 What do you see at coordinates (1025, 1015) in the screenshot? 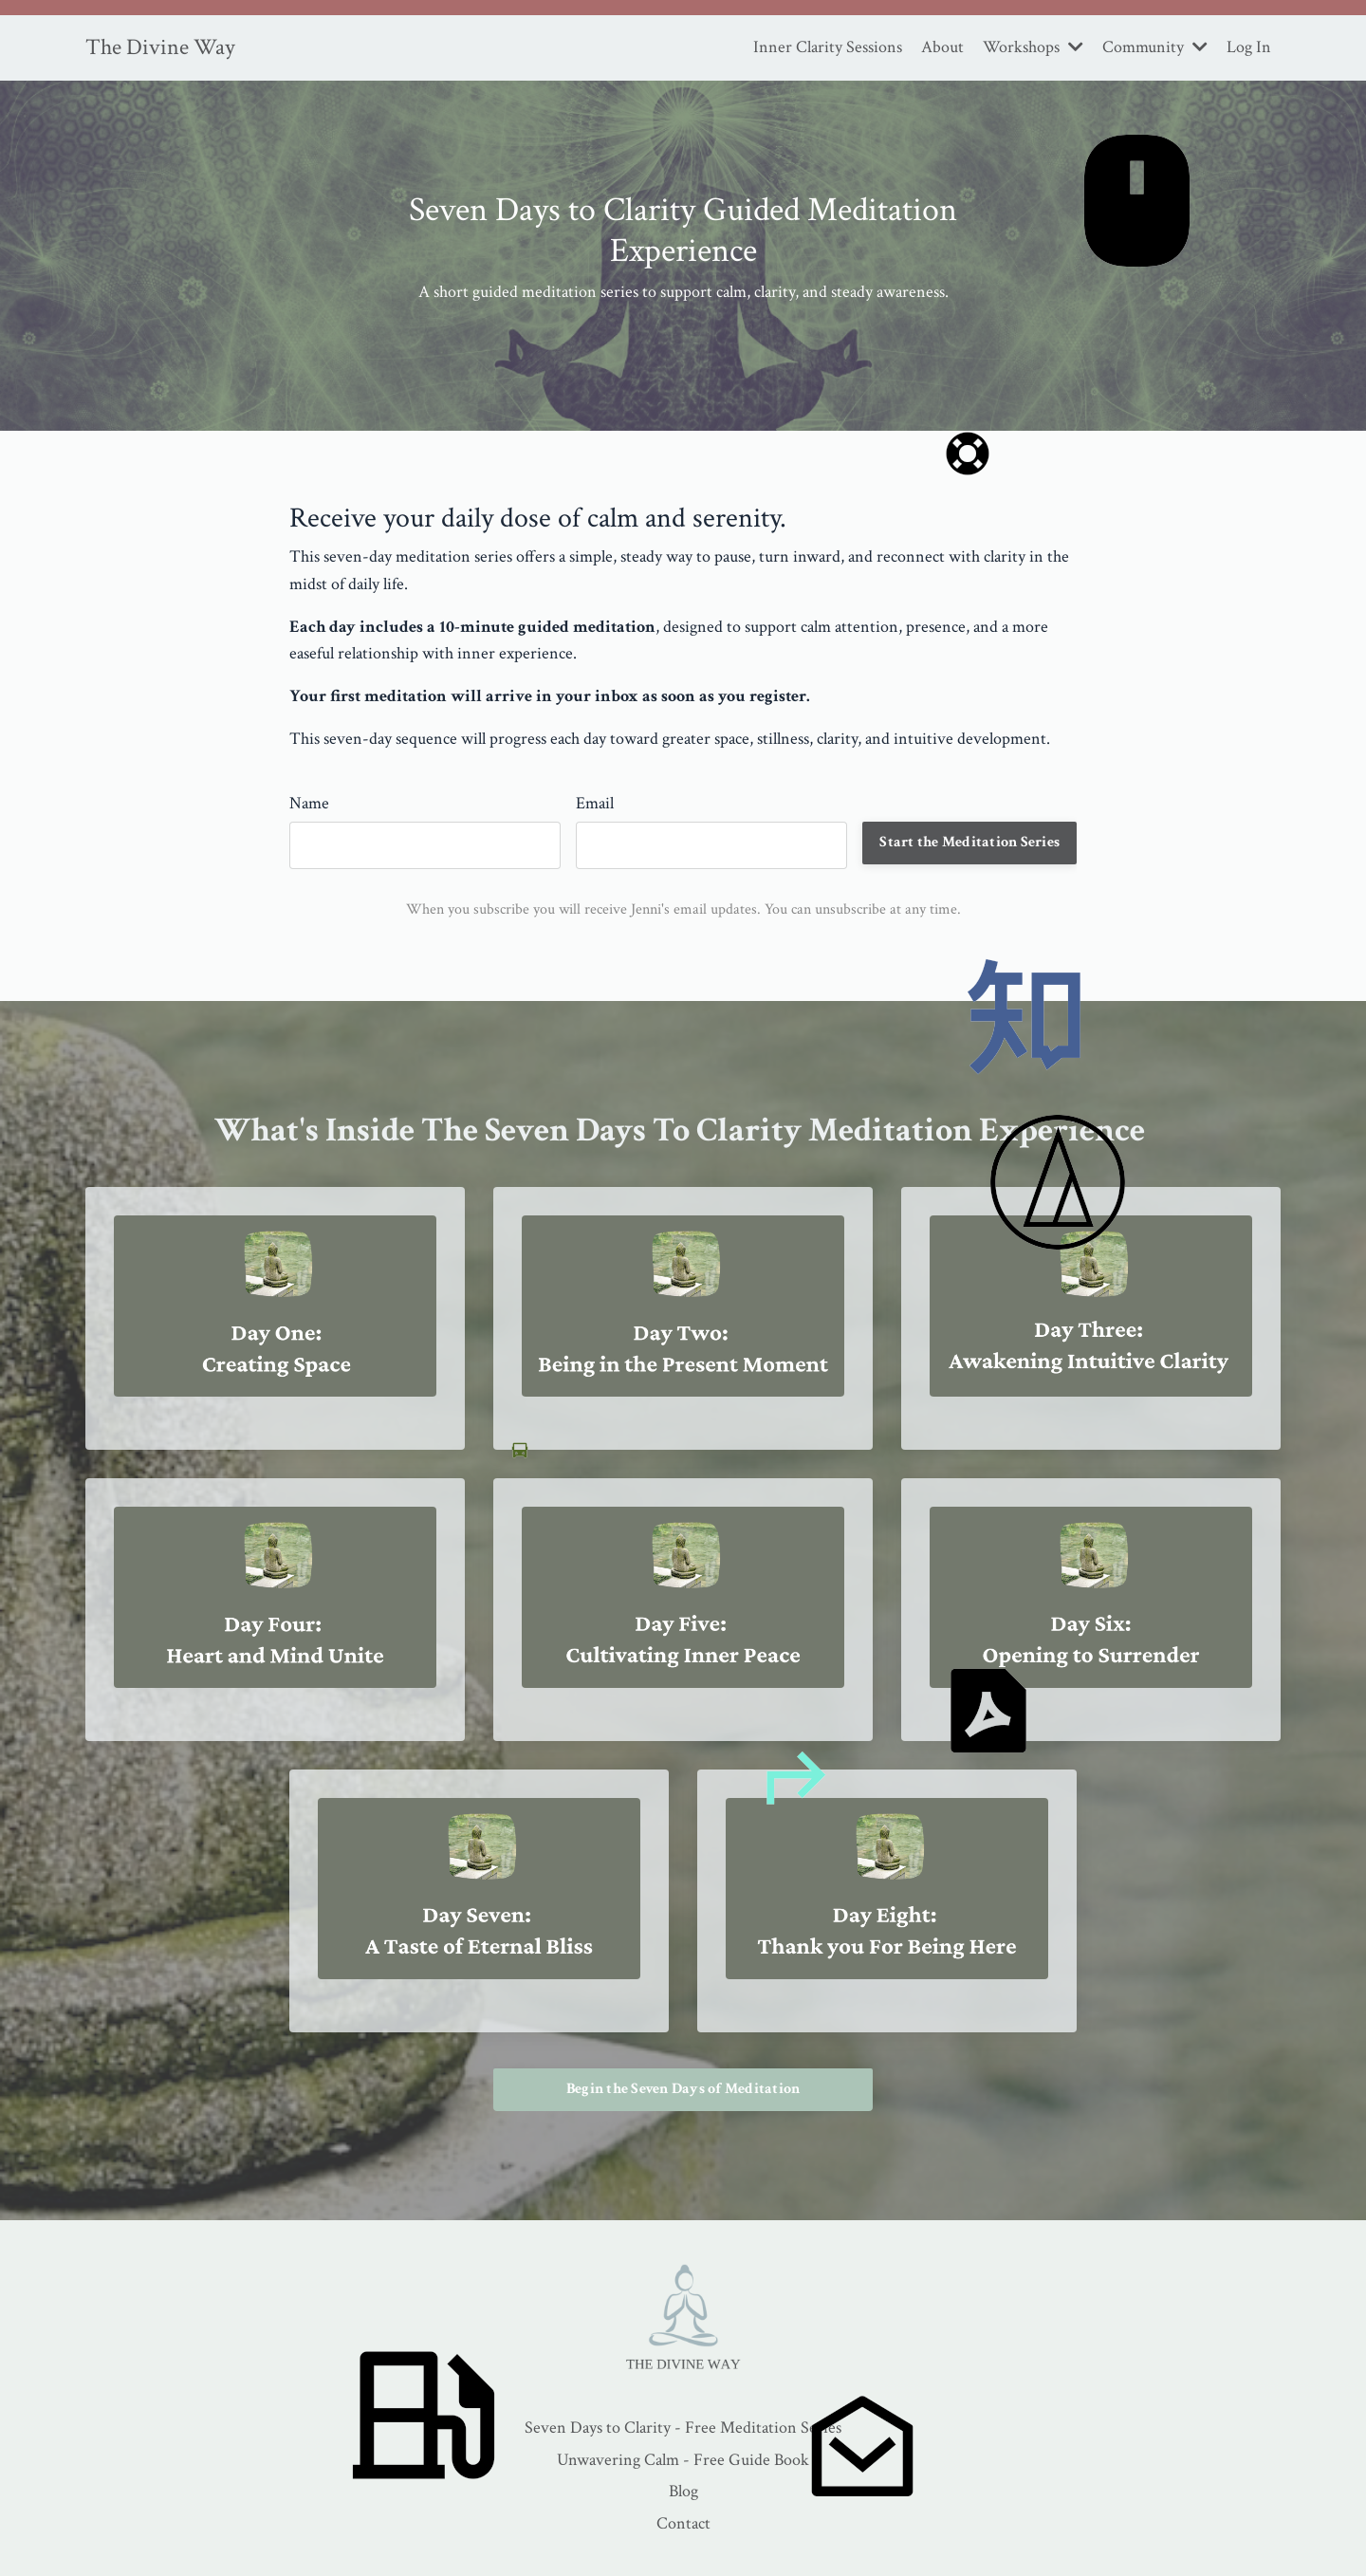
I see `open zhihu app` at bounding box center [1025, 1015].